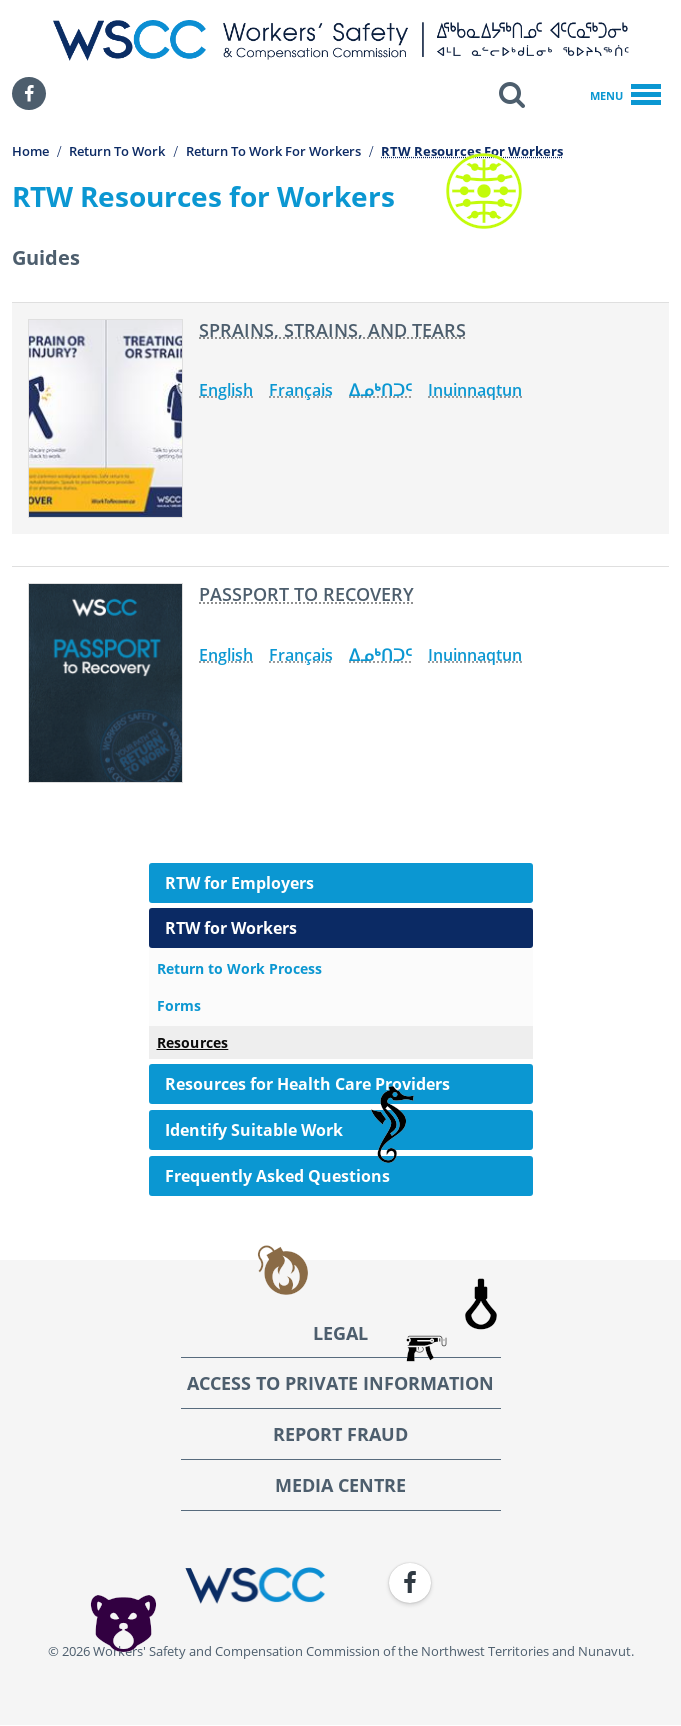  What do you see at coordinates (392, 1124) in the screenshot?
I see `decorative seahorse icon for marine-themed games` at bounding box center [392, 1124].